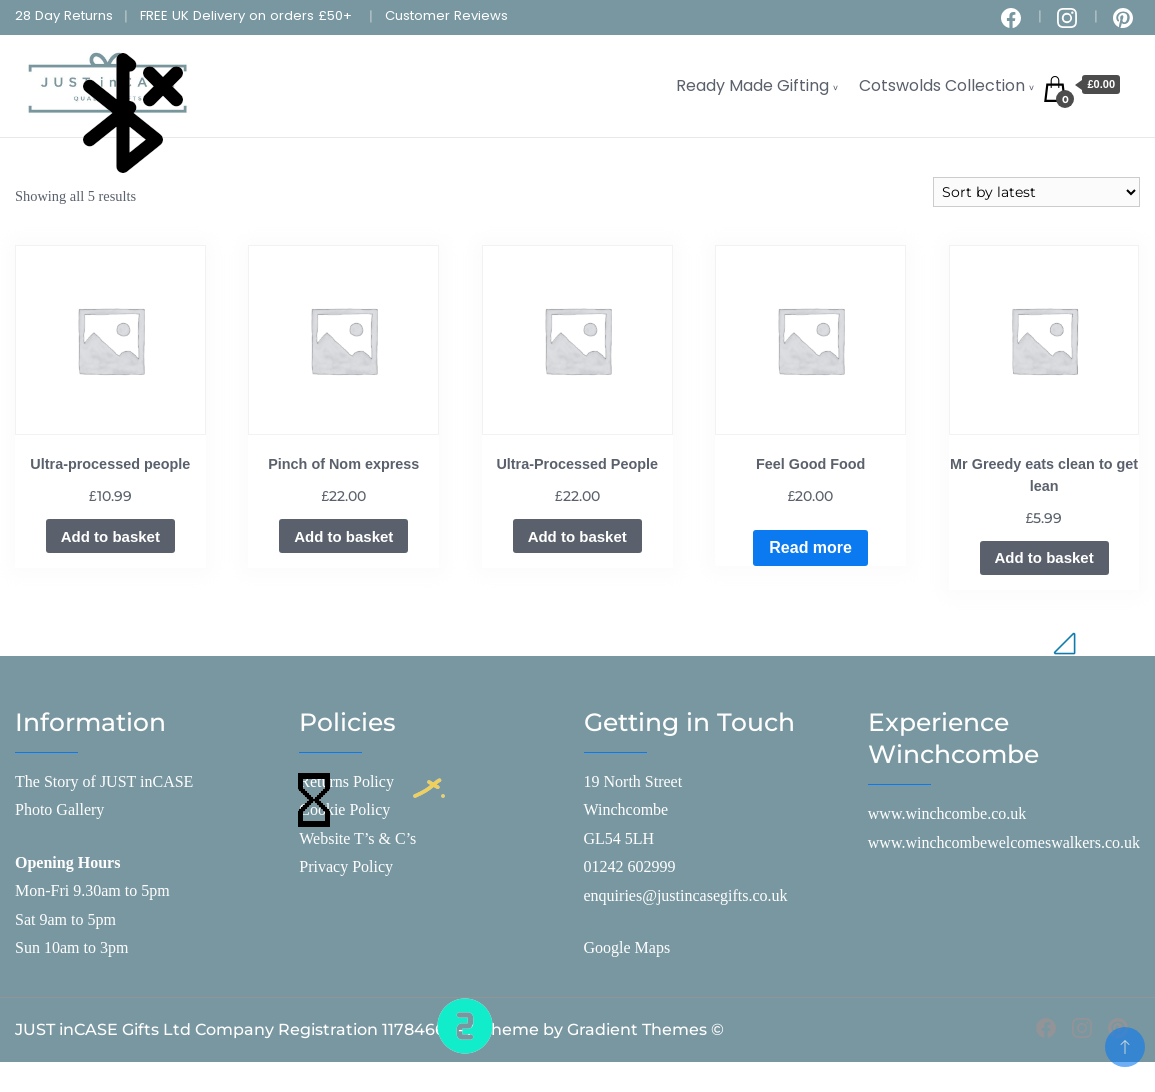  Describe the element at coordinates (465, 1026) in the screenshot. I see `indicates step 2 in a multi-step process` at that location.